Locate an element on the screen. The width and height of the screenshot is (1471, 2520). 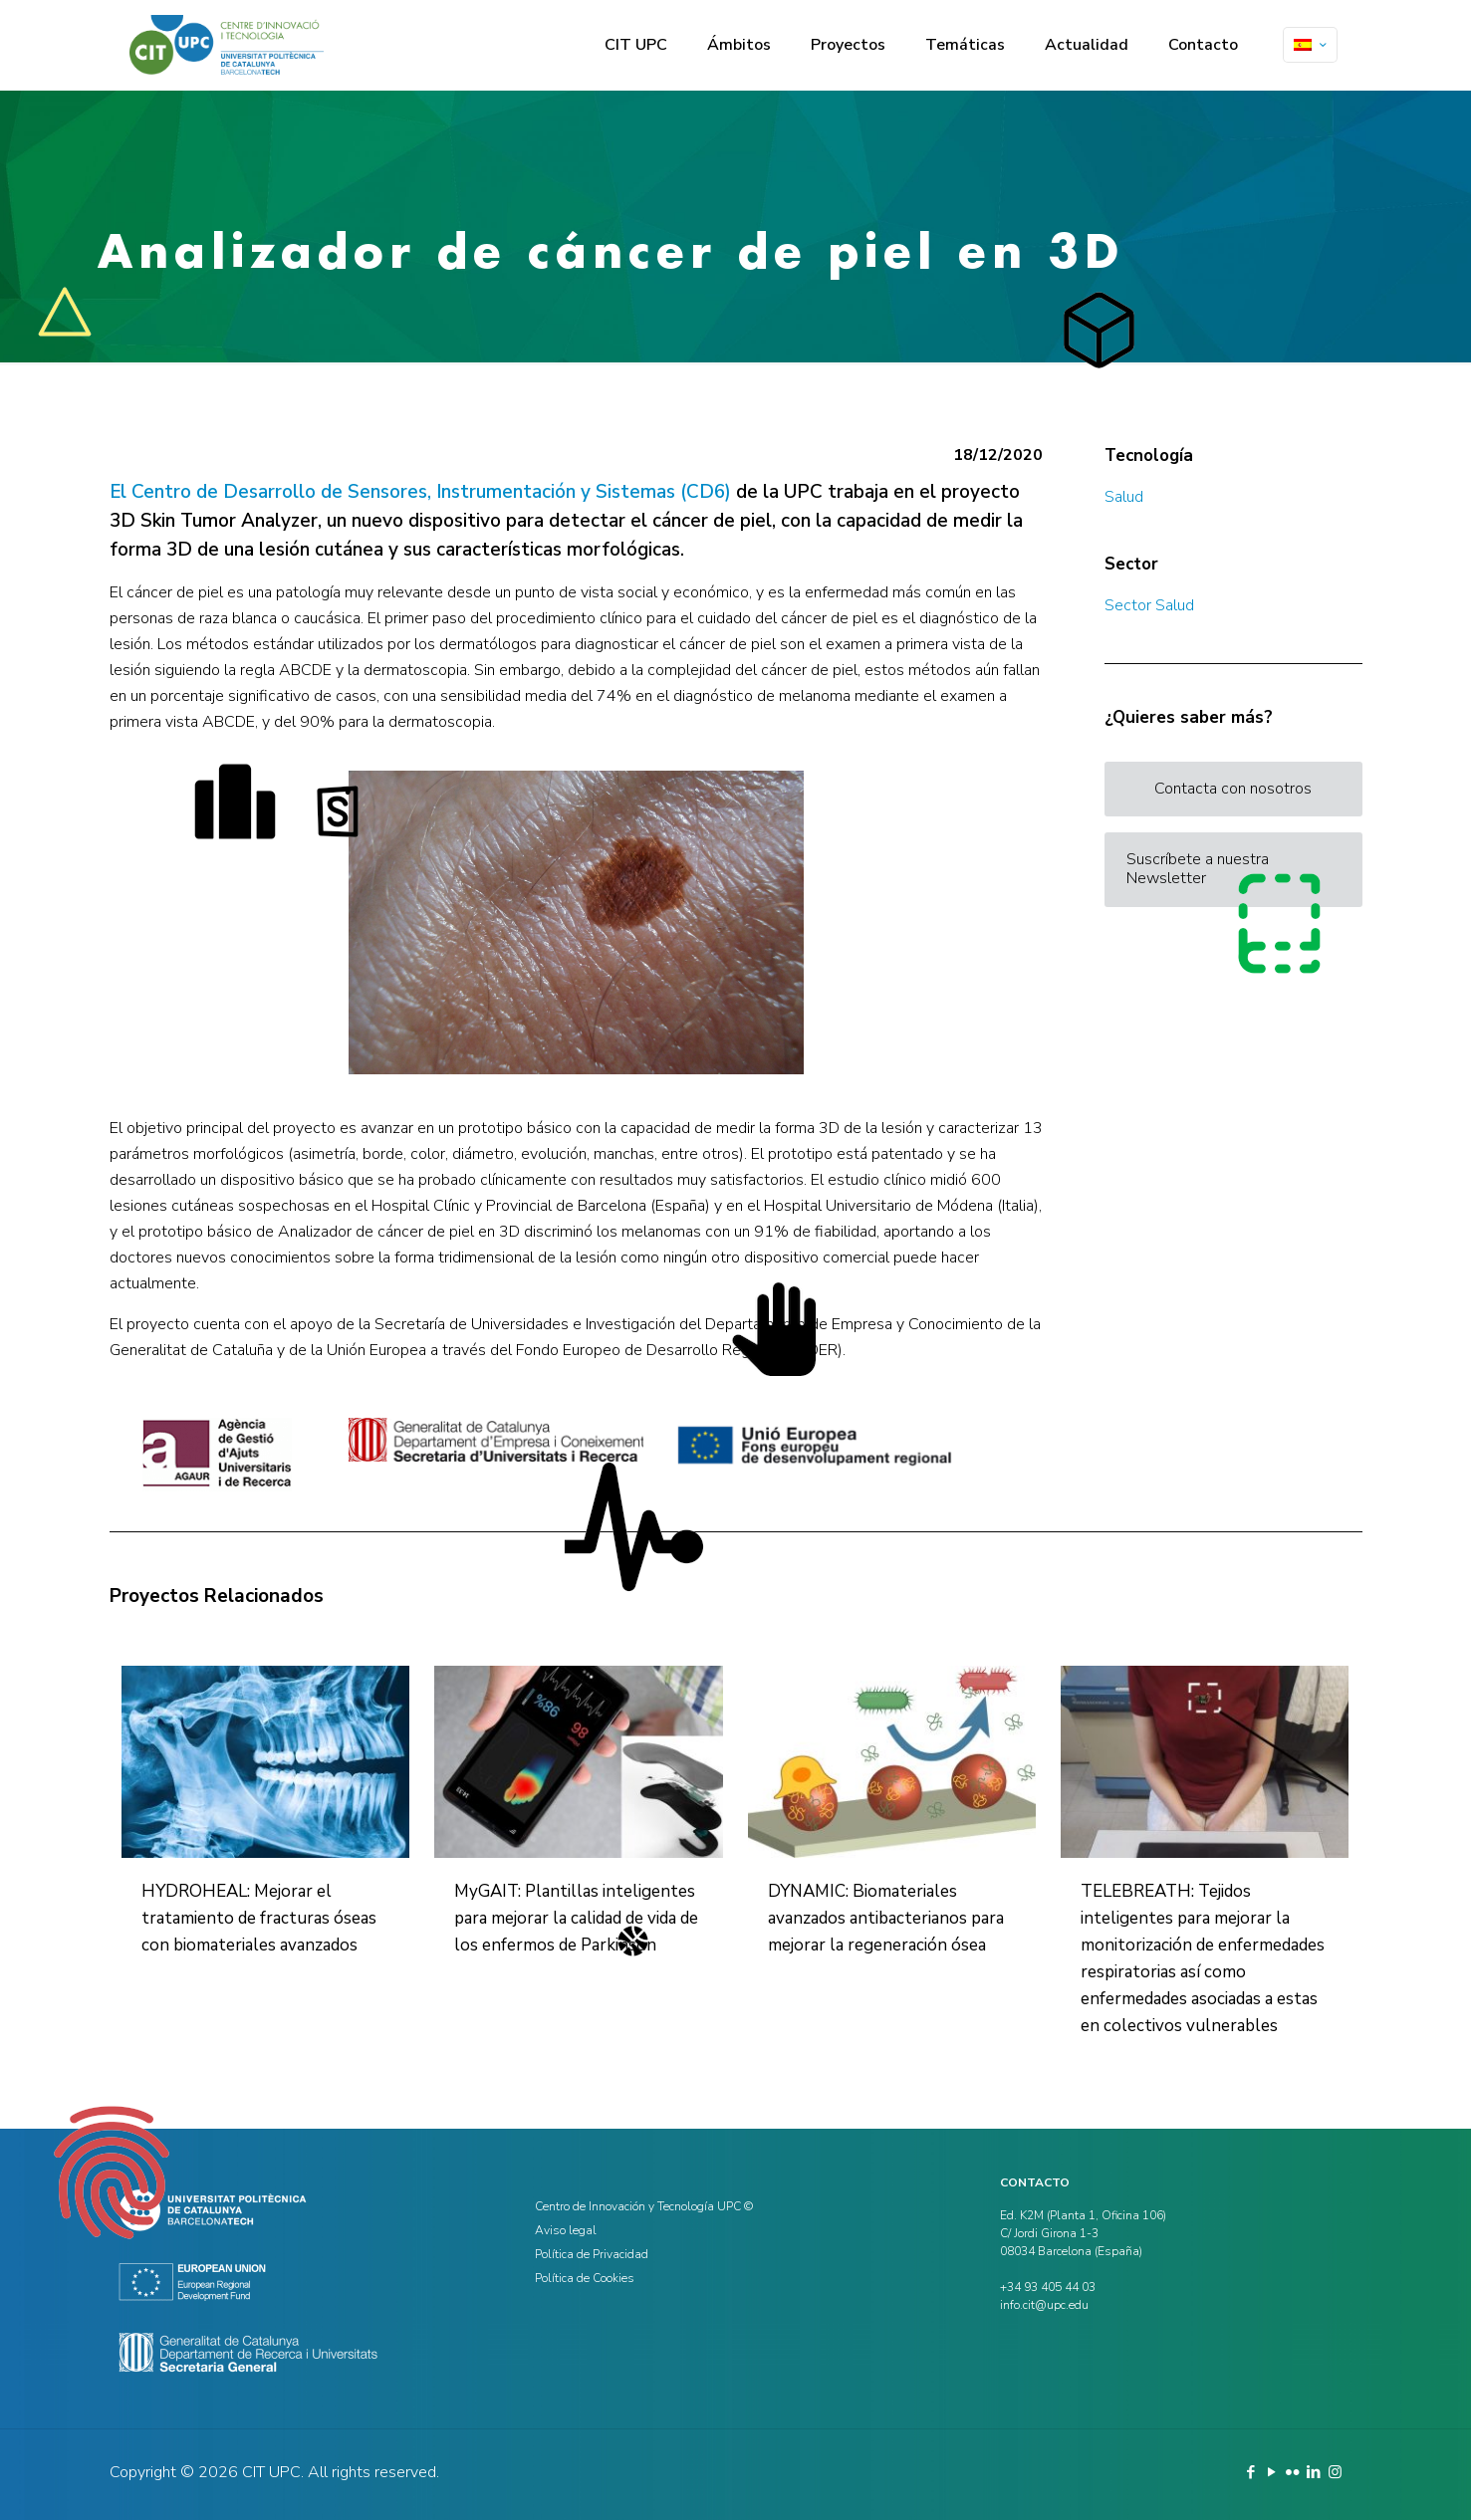
view activity or health metrics is located at coordinates (633, 1526).